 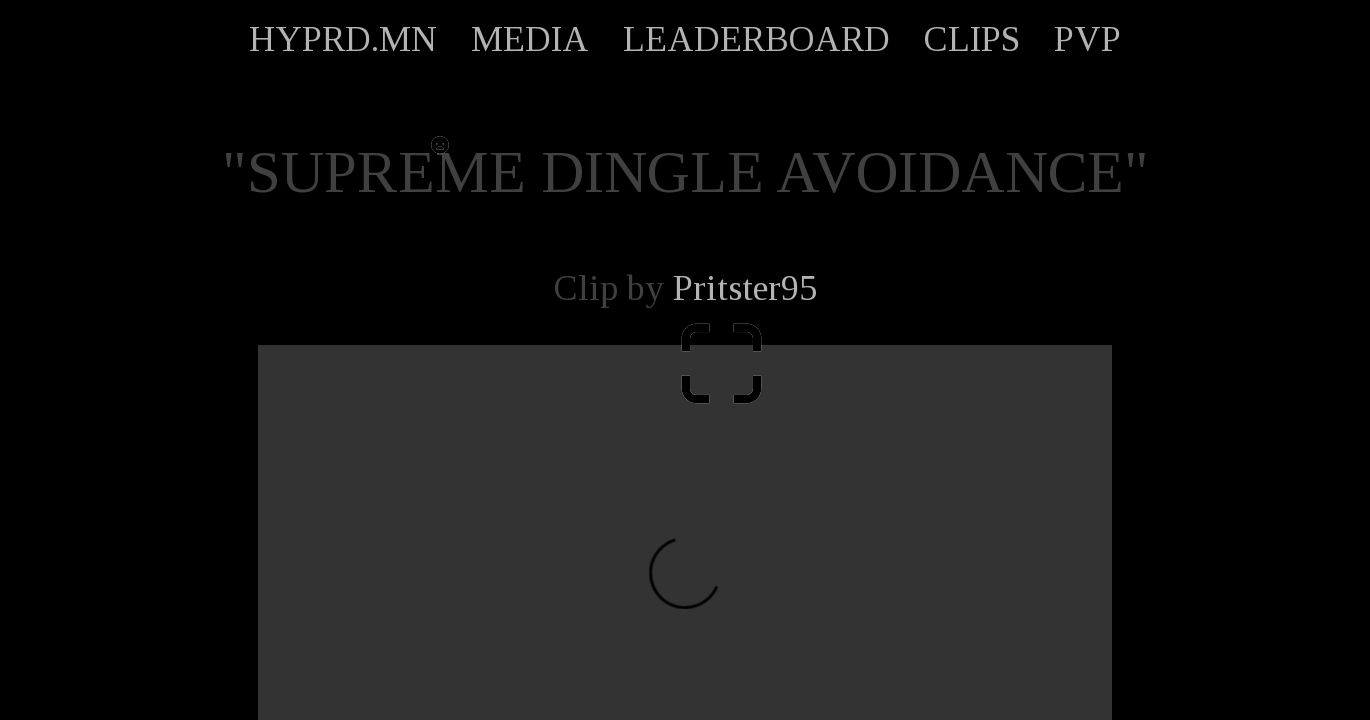 I want to click on leave negative feedback or reaction, so click(x=440, y=145).